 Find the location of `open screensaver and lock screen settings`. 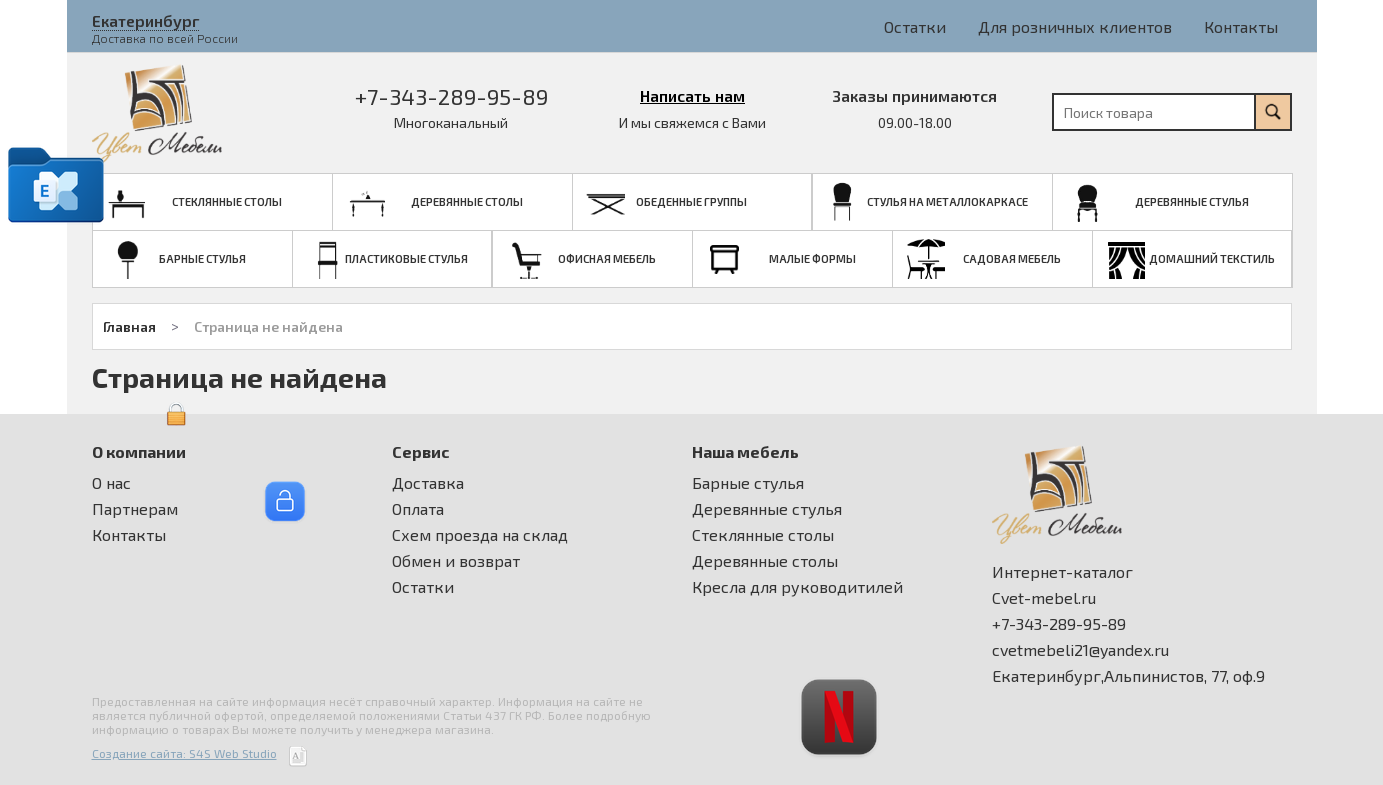

open screensaver and lock screen settings is located at coordinates (285, 502).